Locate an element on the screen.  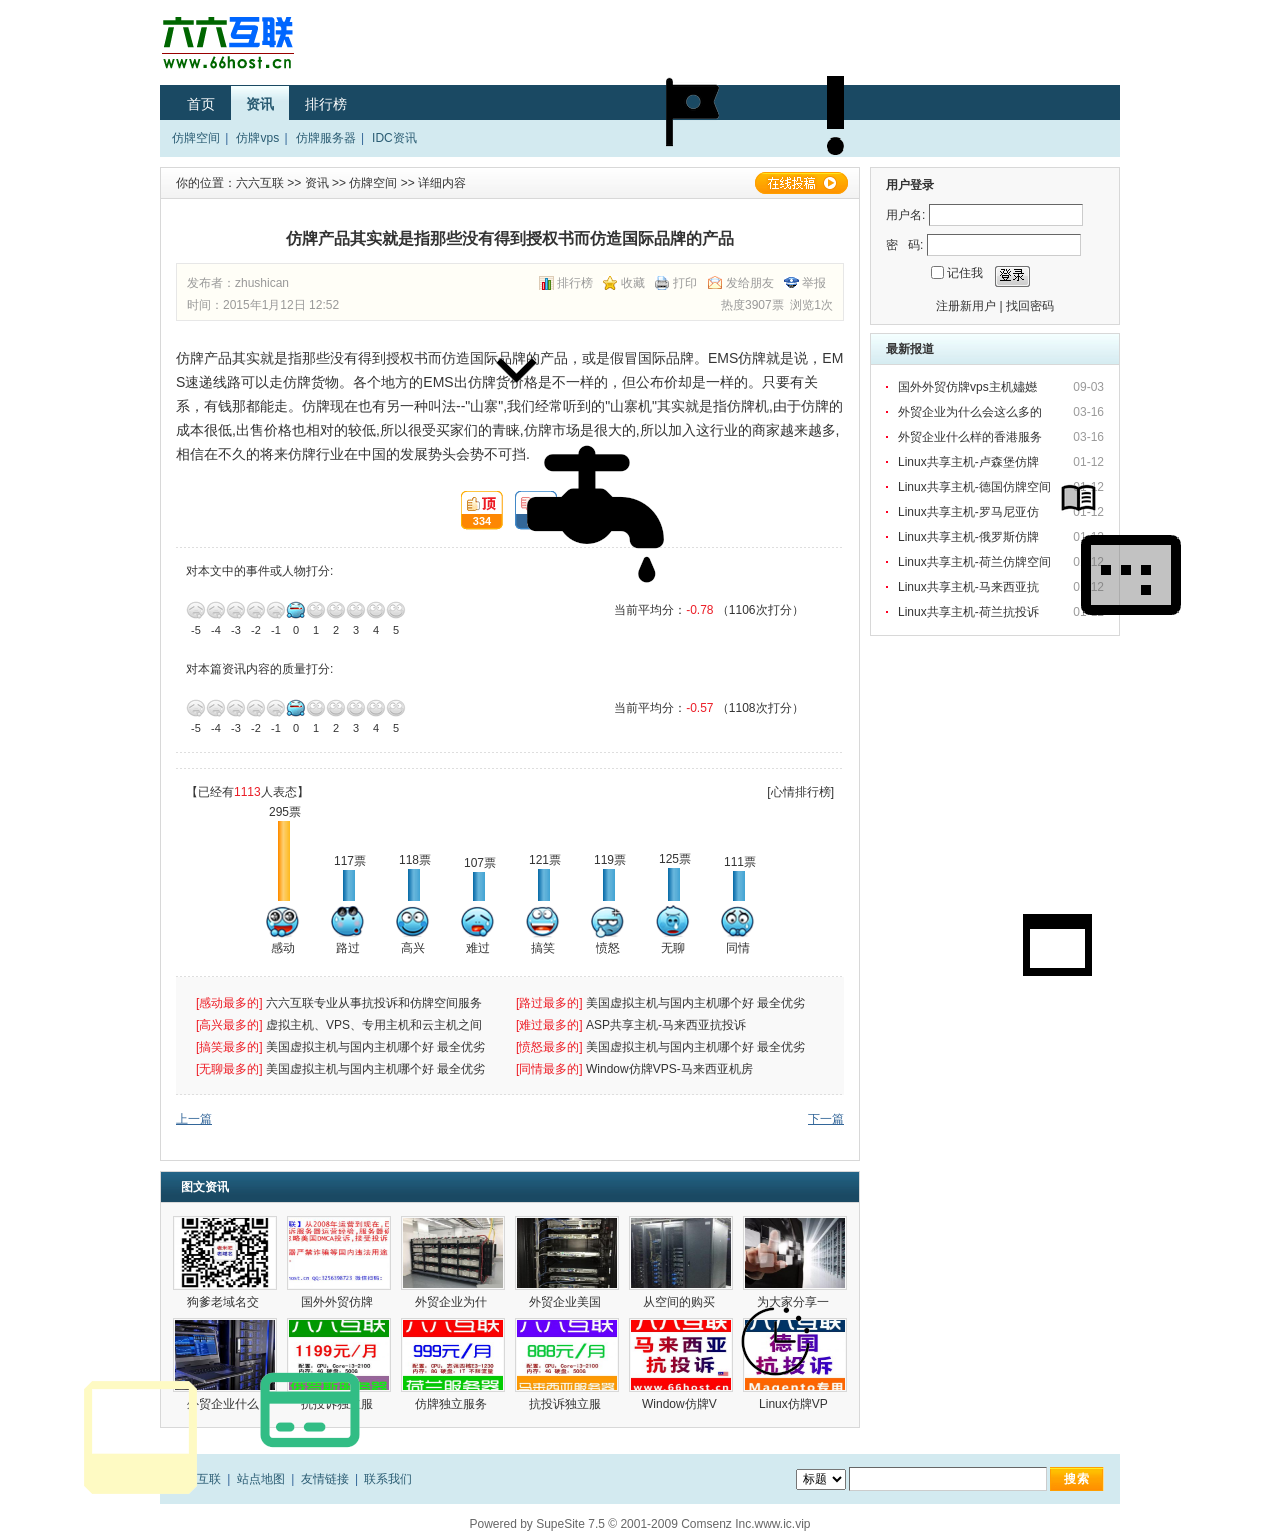
access water or plumbing settings is located at coordinates (595, 505).